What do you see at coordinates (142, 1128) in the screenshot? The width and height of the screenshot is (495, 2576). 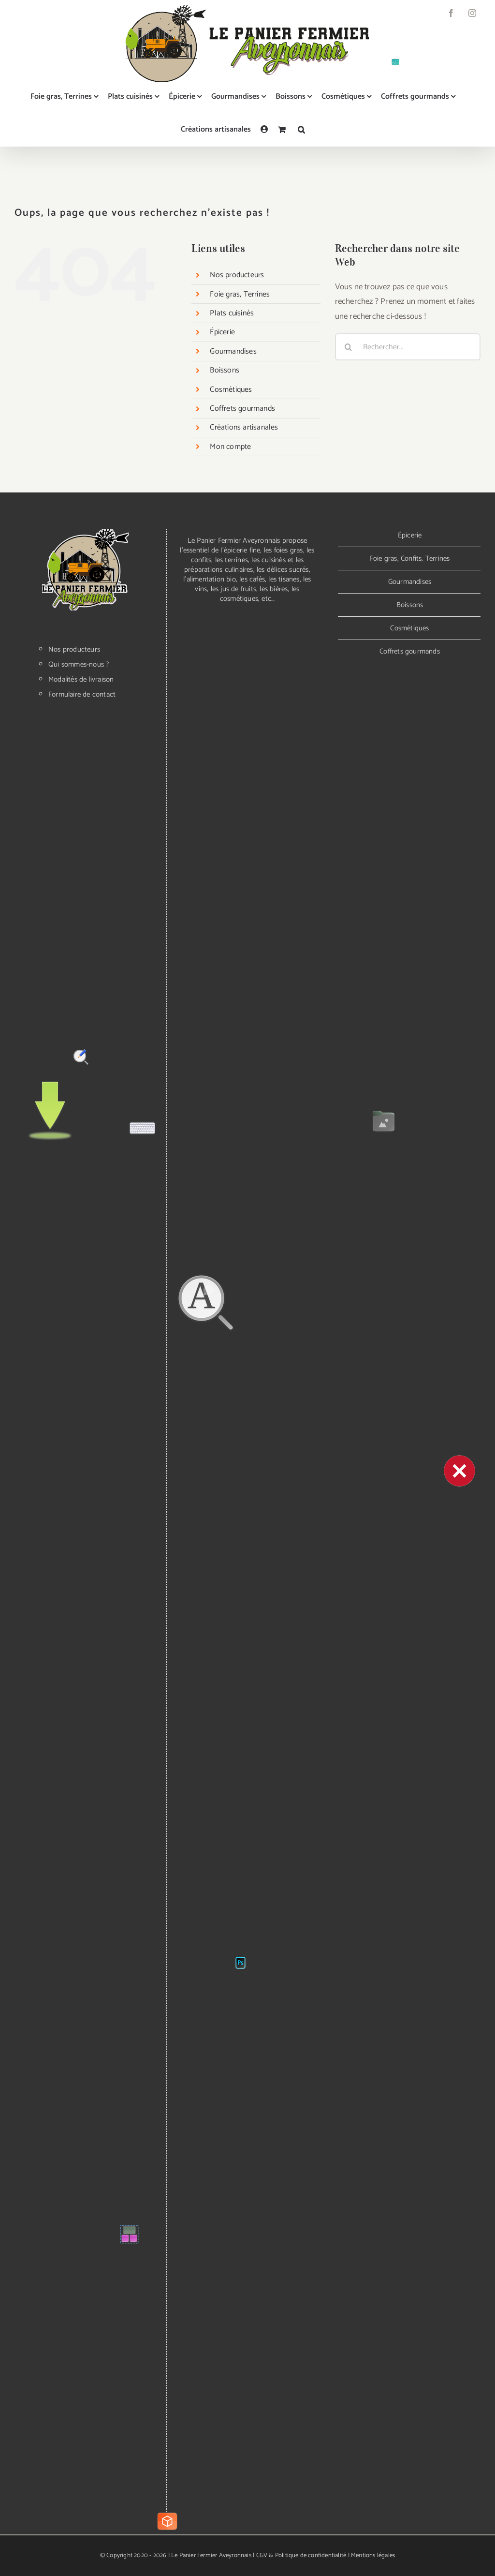 I see `bluetooth keyboard connected` at bounding box center [142, 1128].